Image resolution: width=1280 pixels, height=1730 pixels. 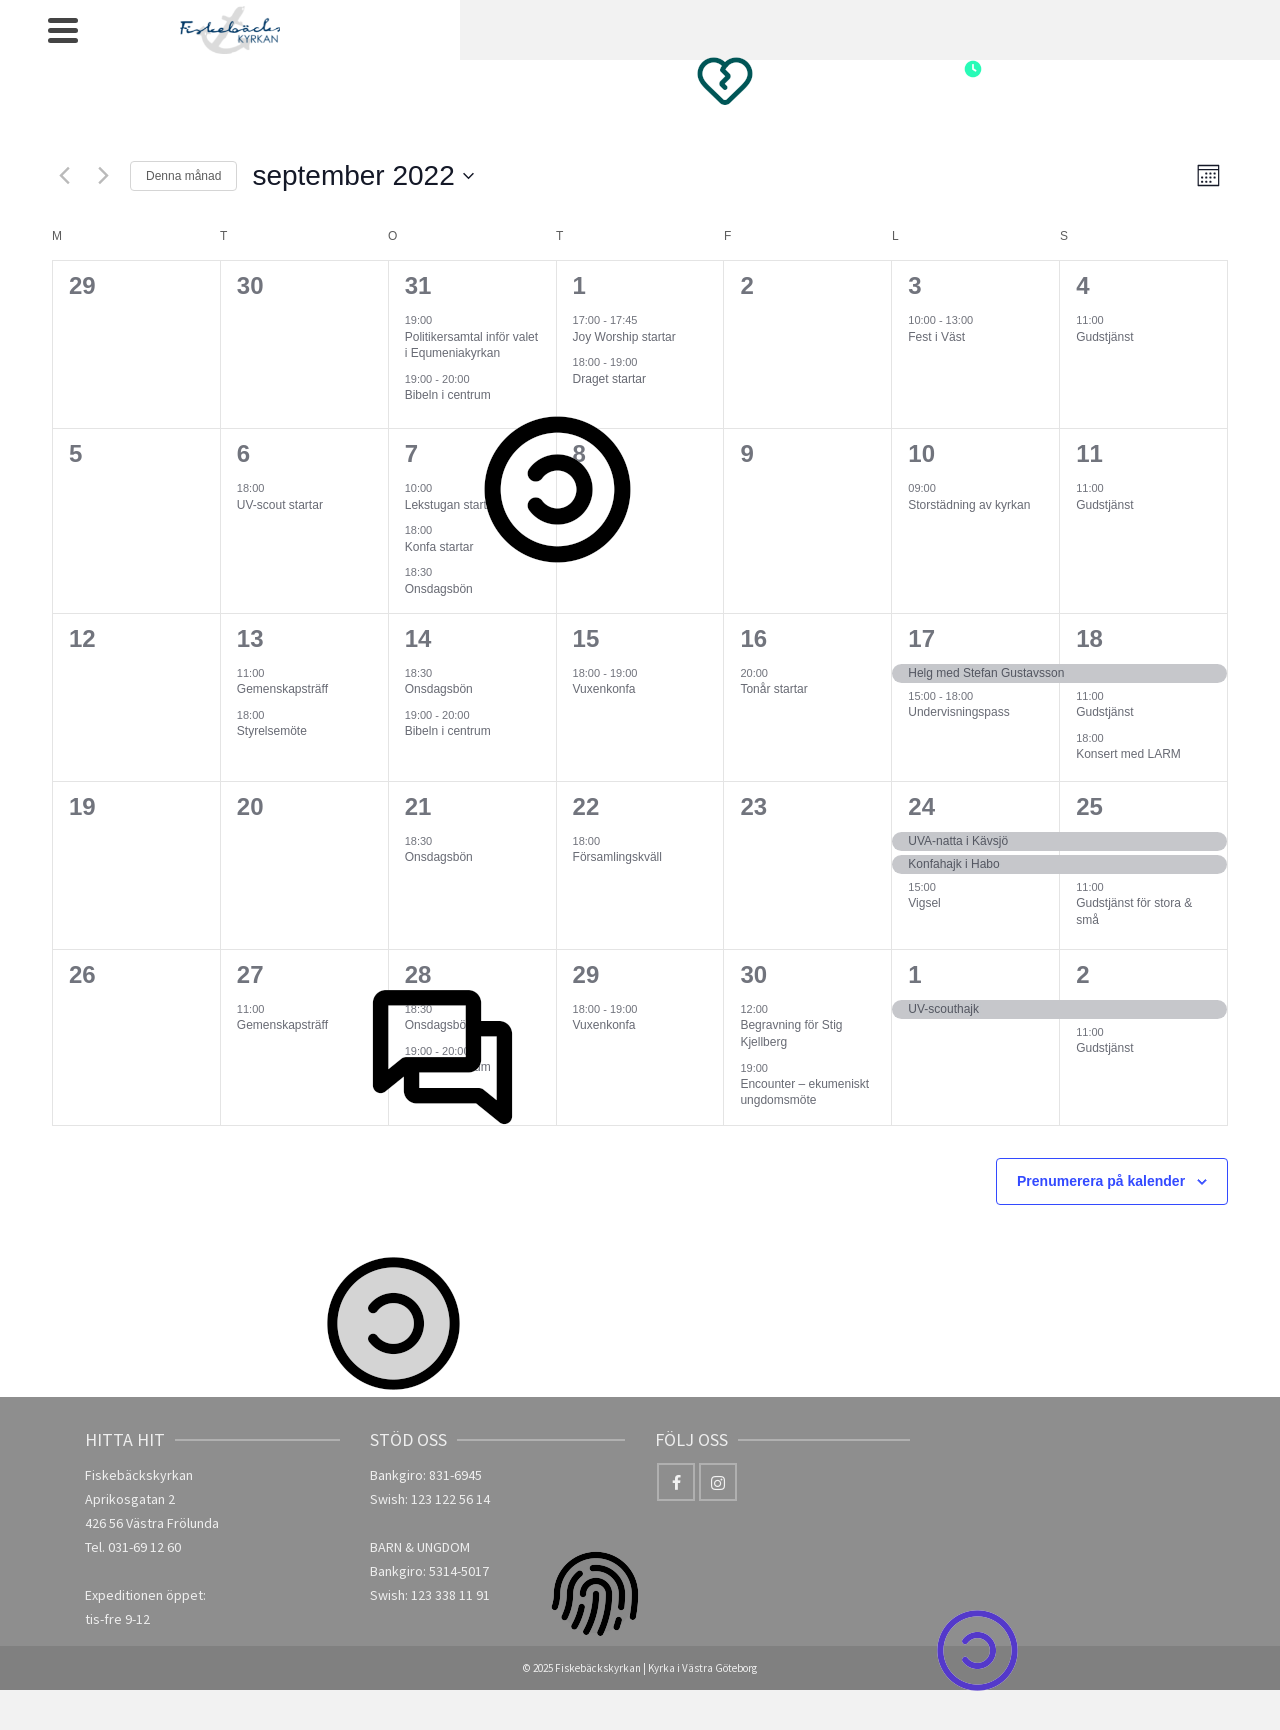 What do you see at coordinates (442, 1054) in the screenshot?
I see `open your conversations` at bounding box center [442, 1054].